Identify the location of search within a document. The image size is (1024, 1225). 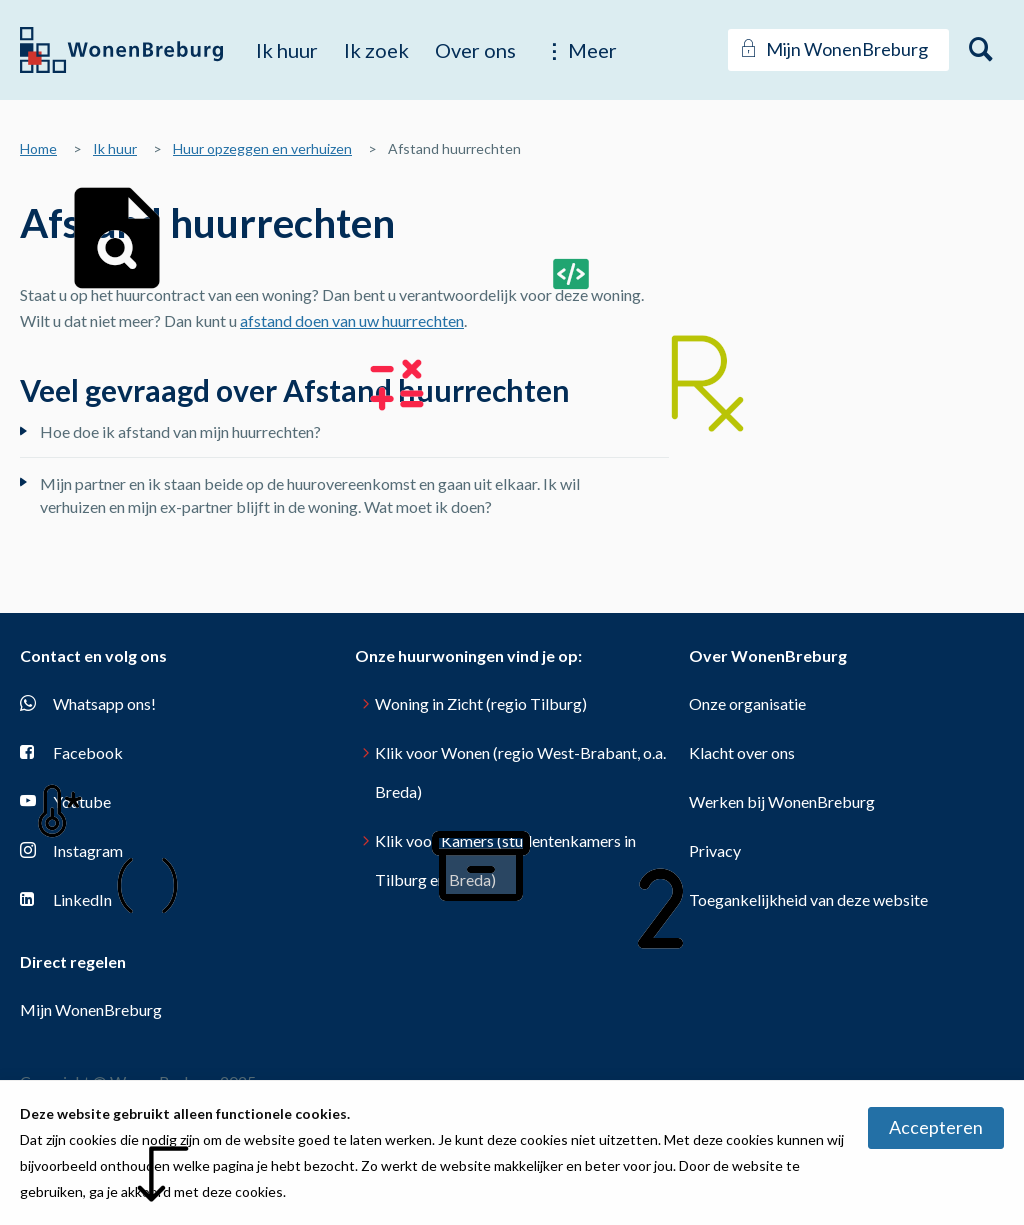
(117, 238).